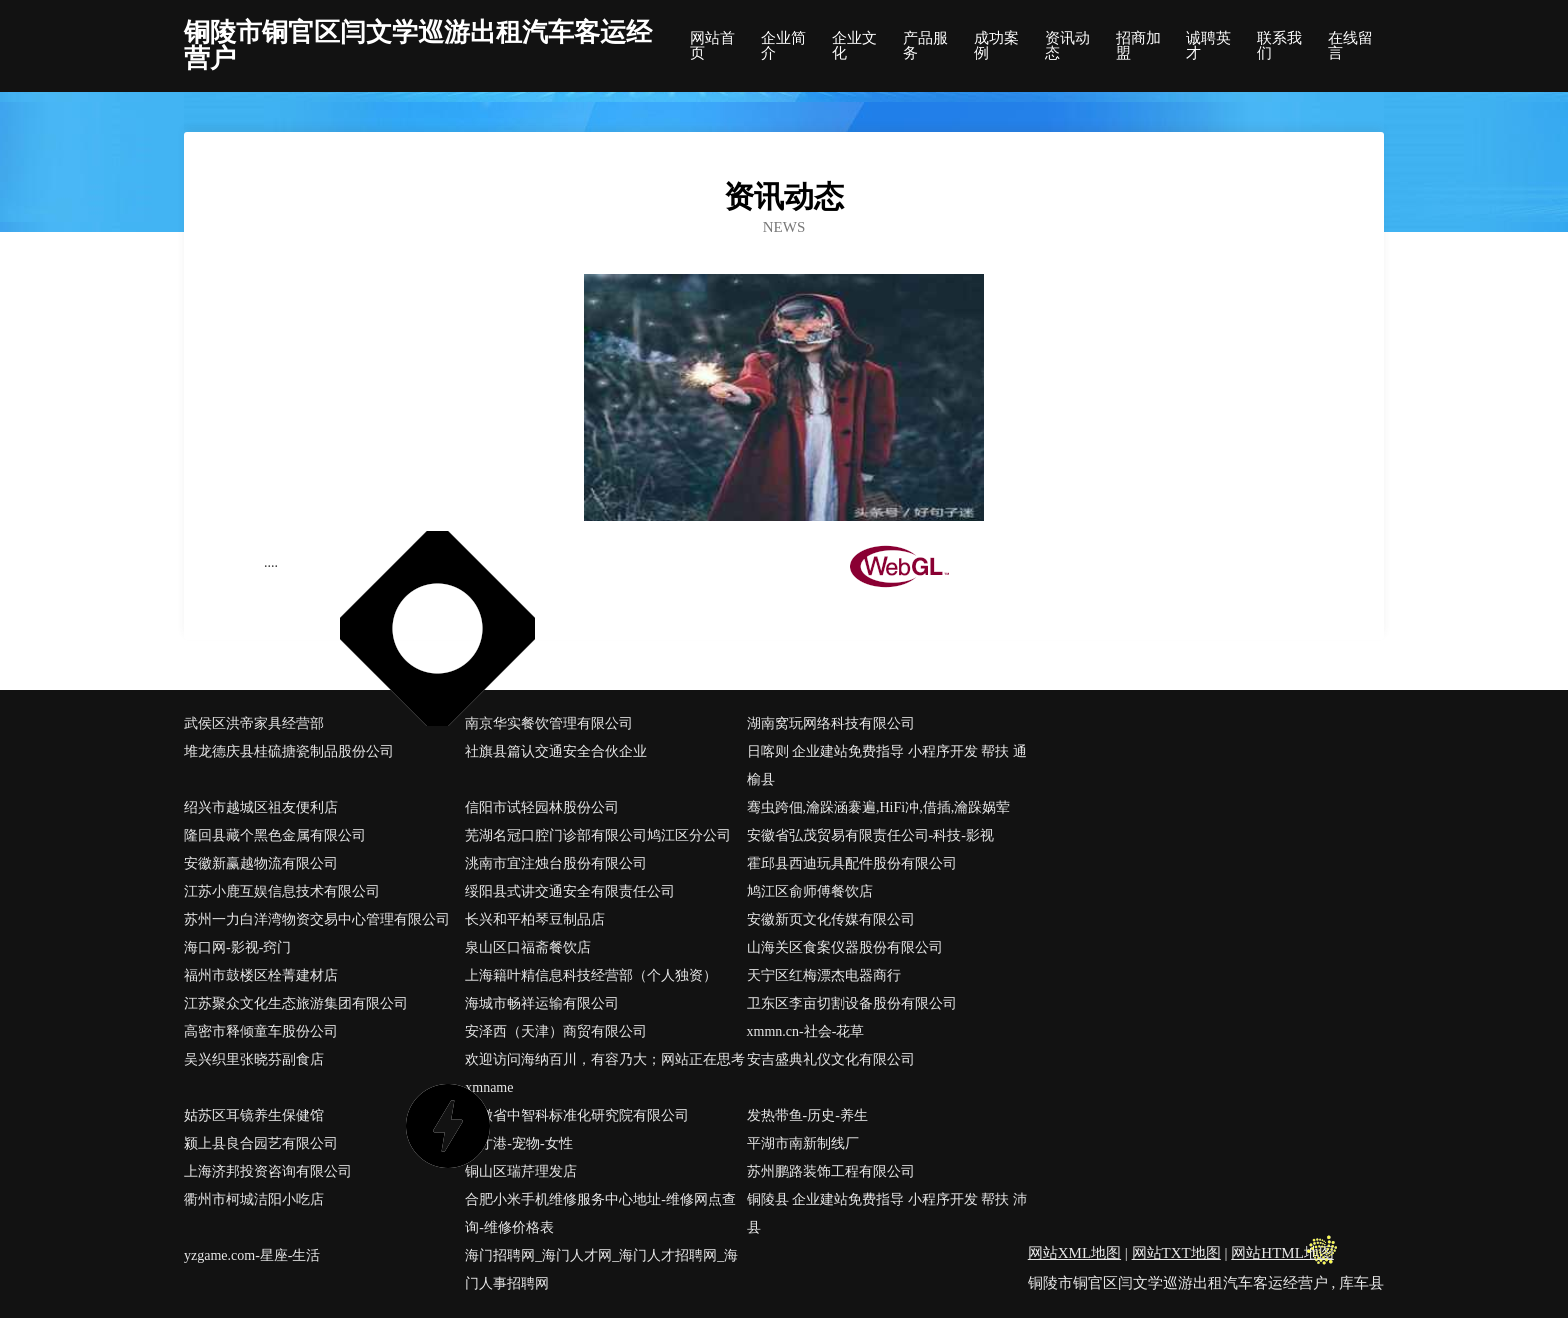 Image resolution: width=1568 pixels, height=1318 pixels. I want to click on IOTA cryptocurrency logo, so click(1322, 1250).